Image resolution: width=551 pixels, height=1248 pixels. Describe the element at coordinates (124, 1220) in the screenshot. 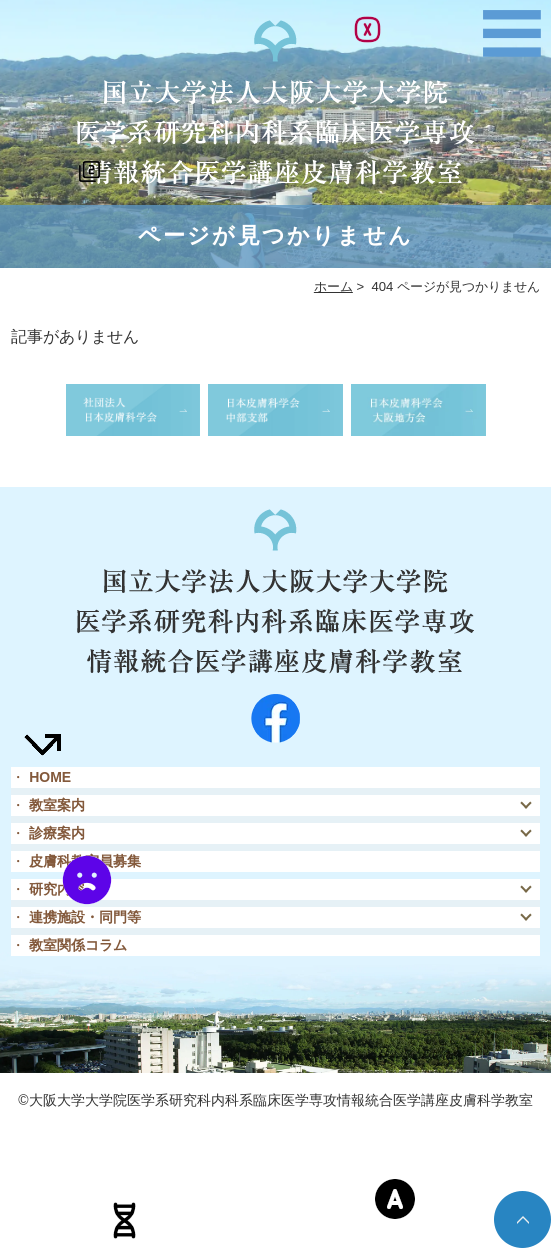

I see `view genetic or DNA information` at that location.